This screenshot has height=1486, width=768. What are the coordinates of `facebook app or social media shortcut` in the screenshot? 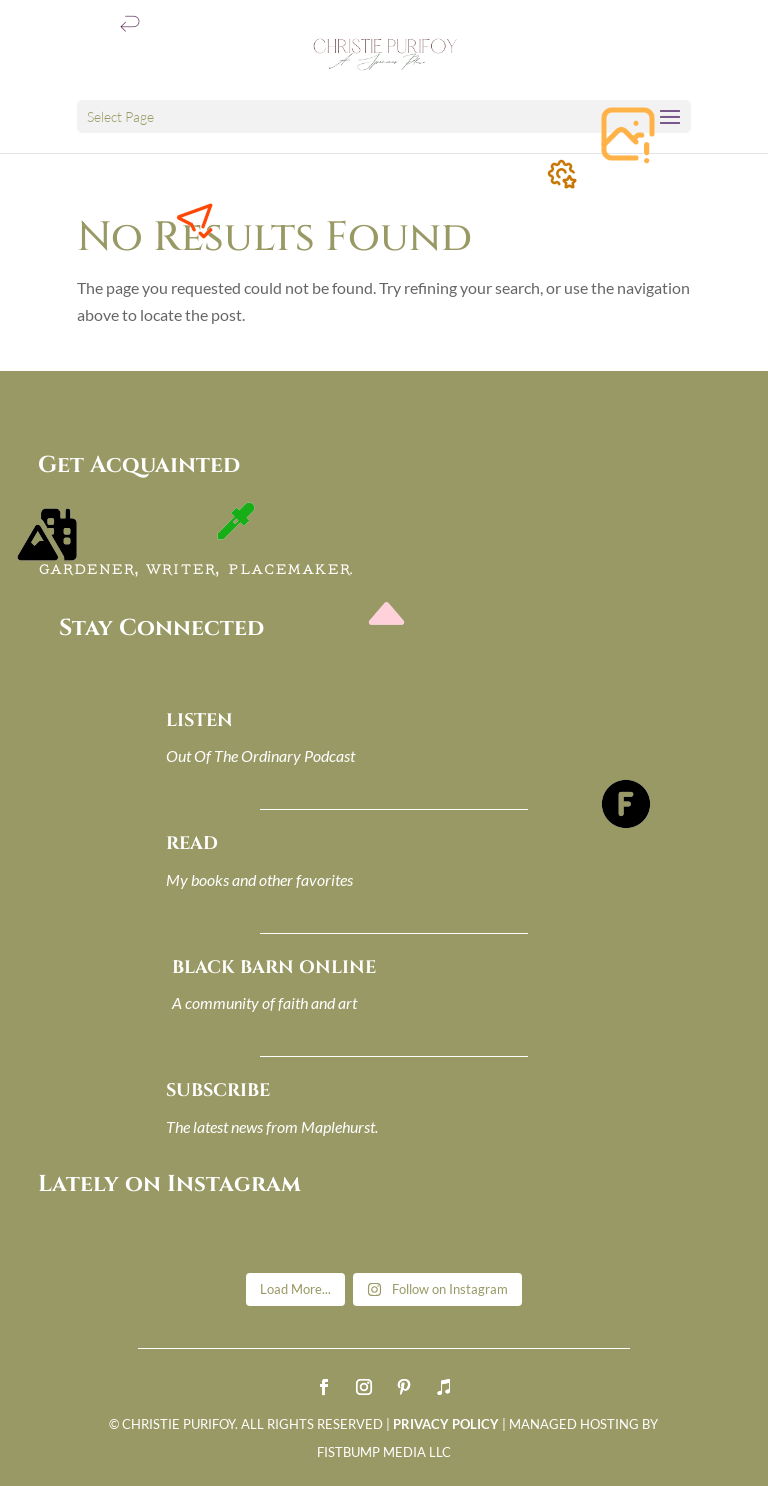 It's located at (626, 804).